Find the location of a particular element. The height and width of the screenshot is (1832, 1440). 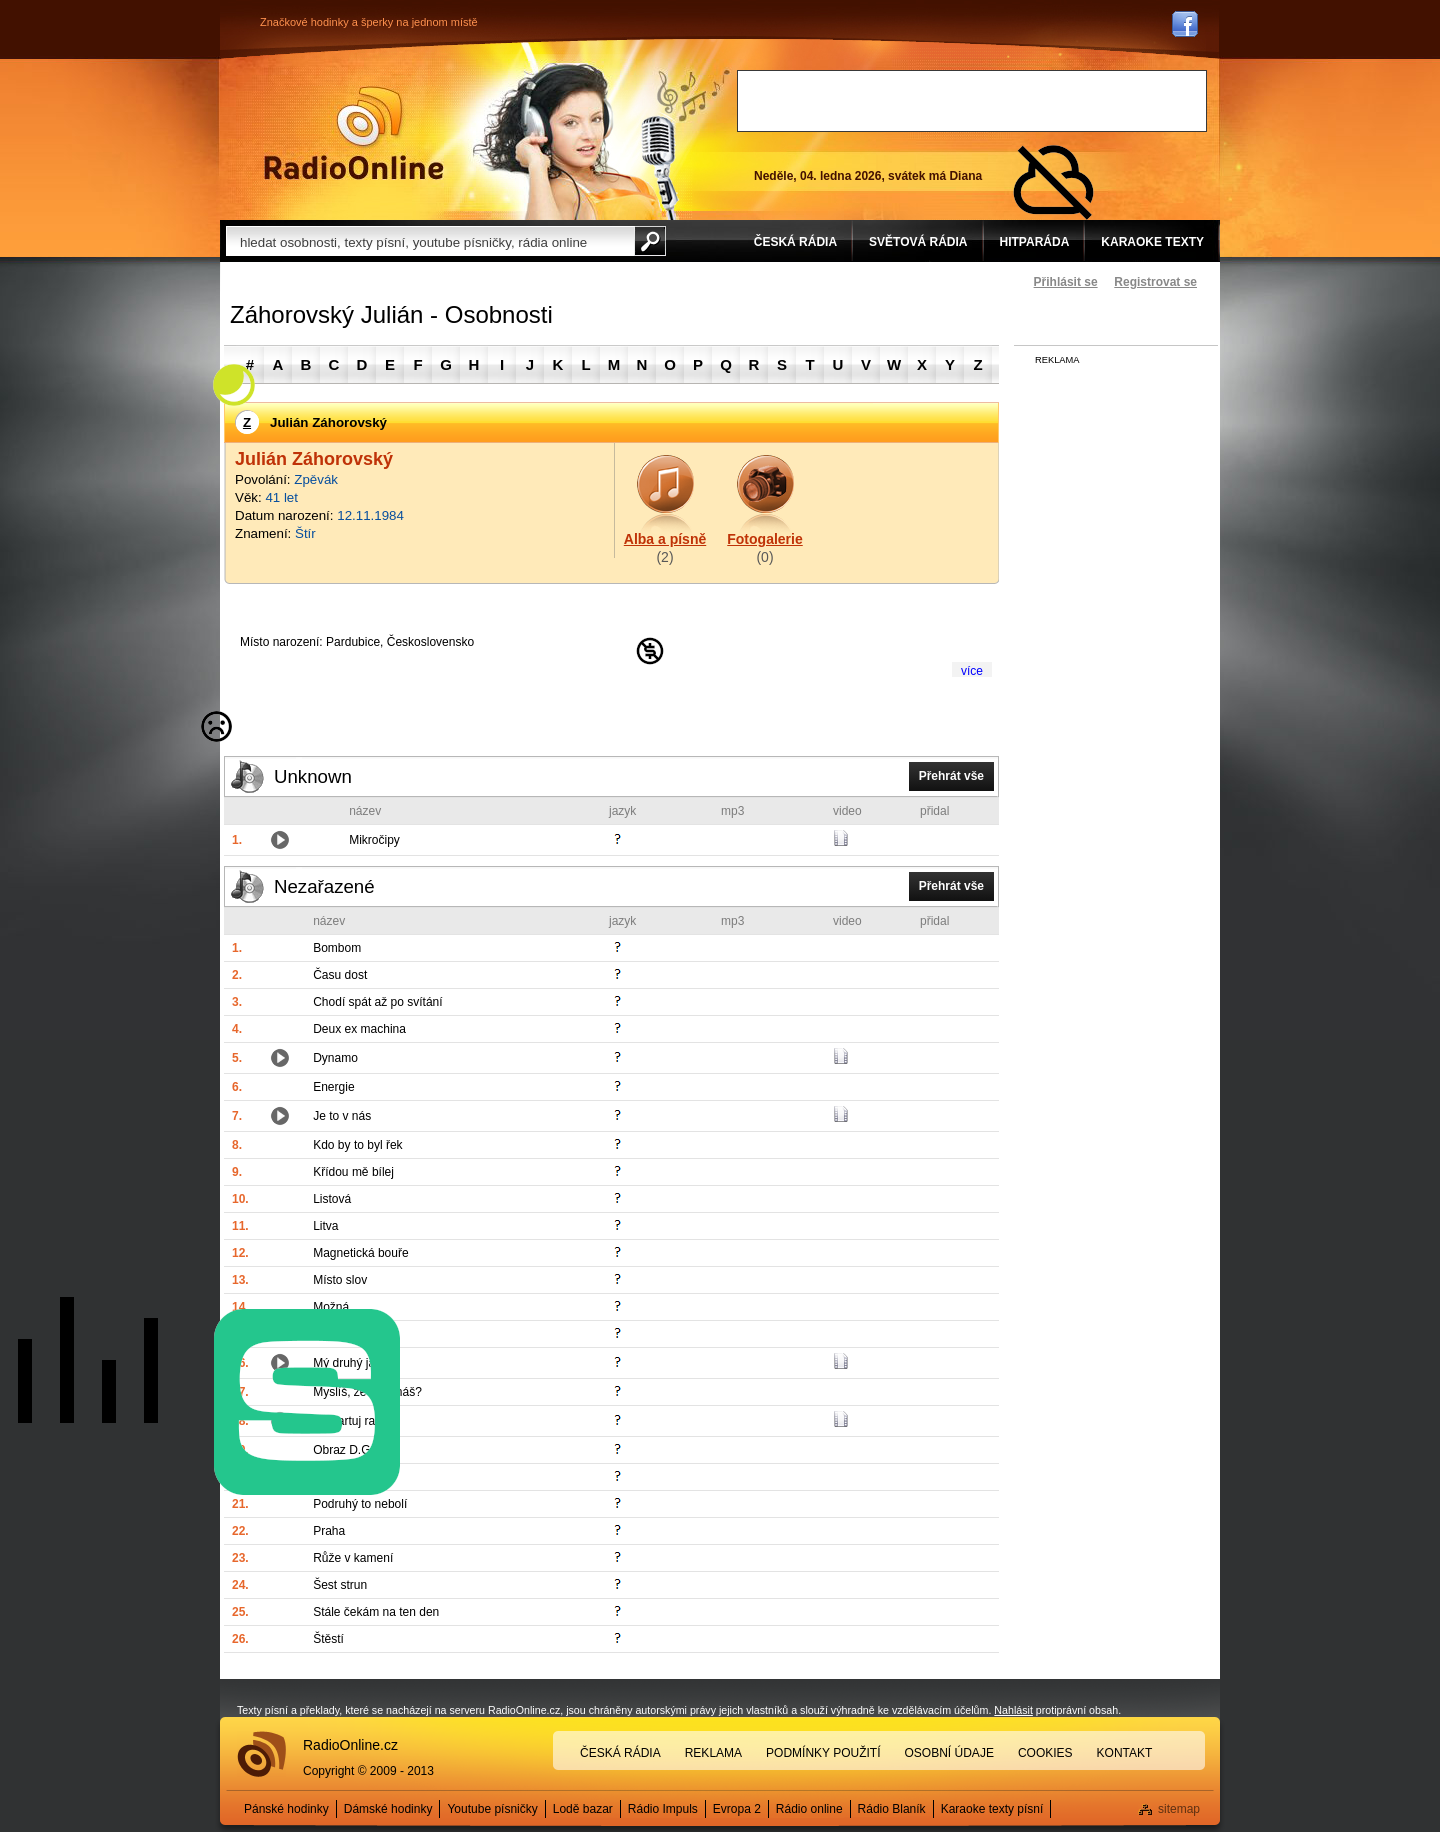

open the Simkl app is located at coordinates (307, 1402).